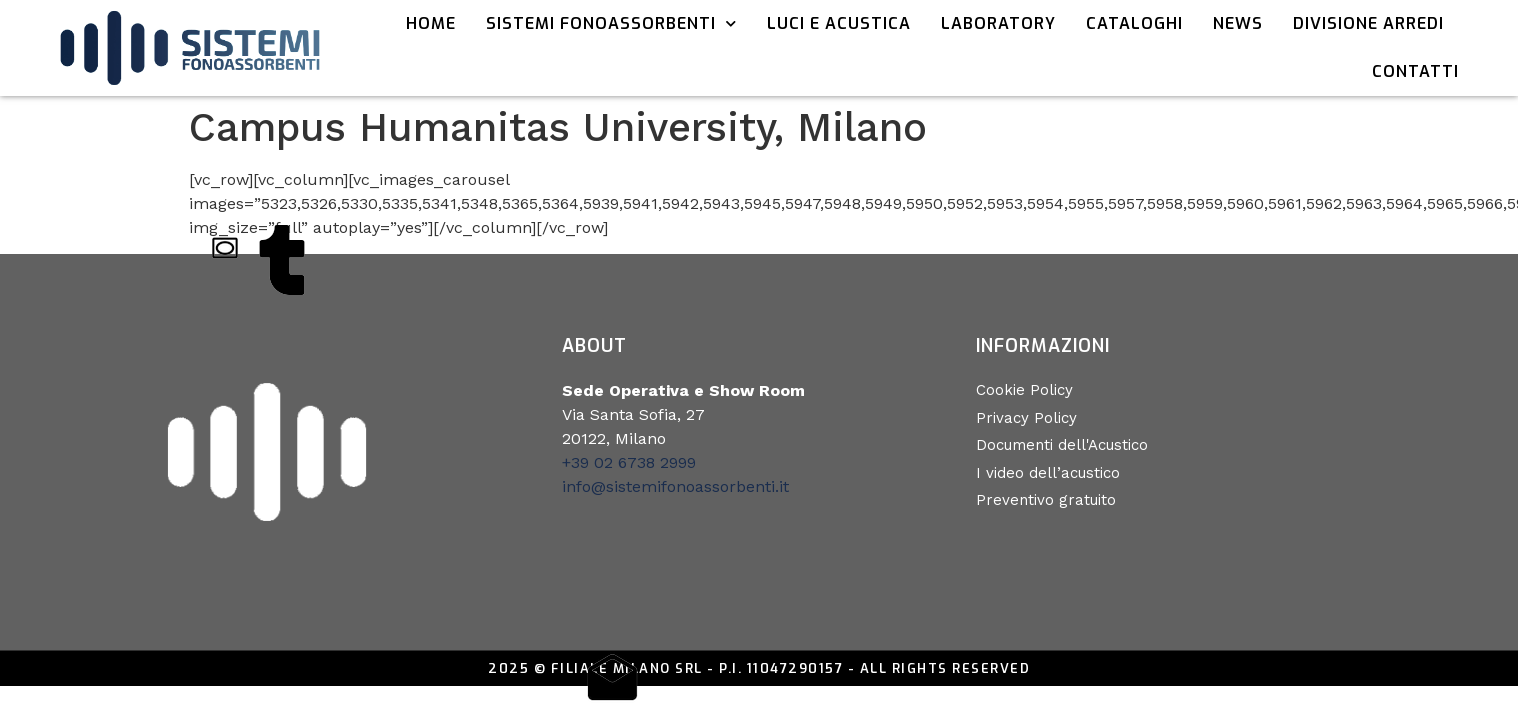 The image size is (1518, 720). What do you see at coordinates (225, 248) in the screenshot?
I see `apply vignette effect to photo` at bounding box center [225, 248].